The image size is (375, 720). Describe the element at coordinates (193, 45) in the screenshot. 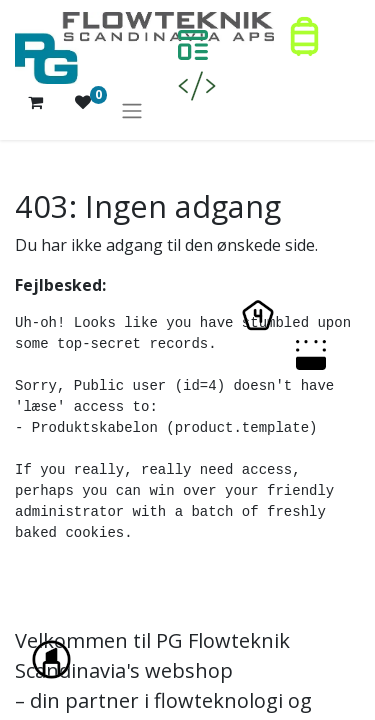

I see `access page or document templates` at that location.